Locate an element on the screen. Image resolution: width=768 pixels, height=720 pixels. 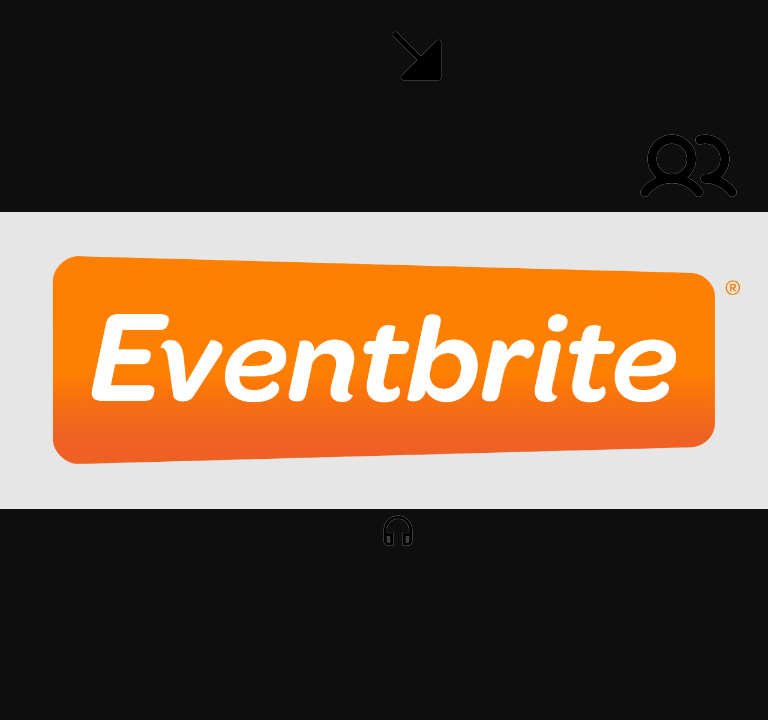
access audio or voice support is located at coordinates (398, 533).